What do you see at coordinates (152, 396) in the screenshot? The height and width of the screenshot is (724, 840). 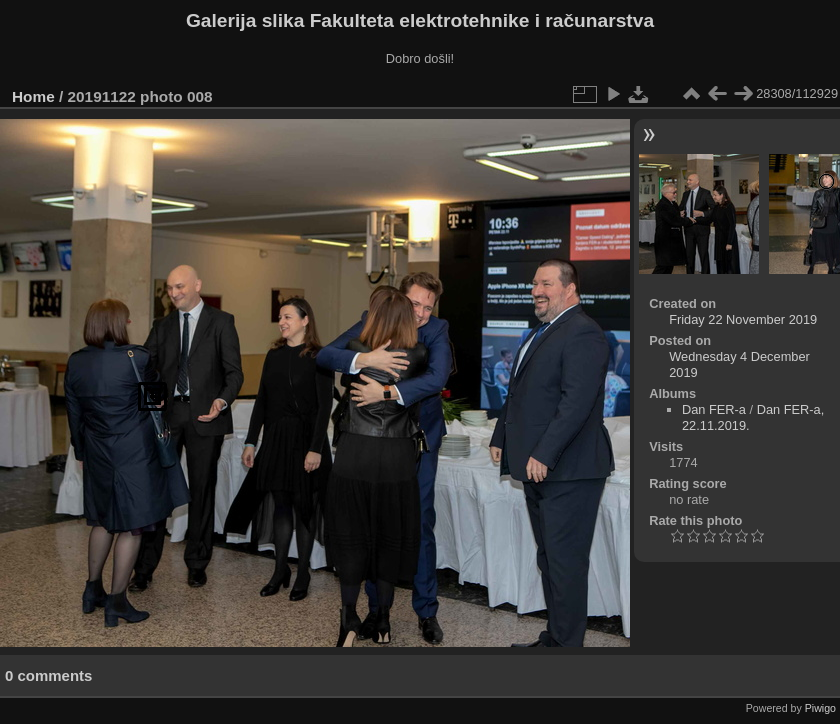 I see `enable NFC for contactless payments or transfers` at bounding box center [152, 396].